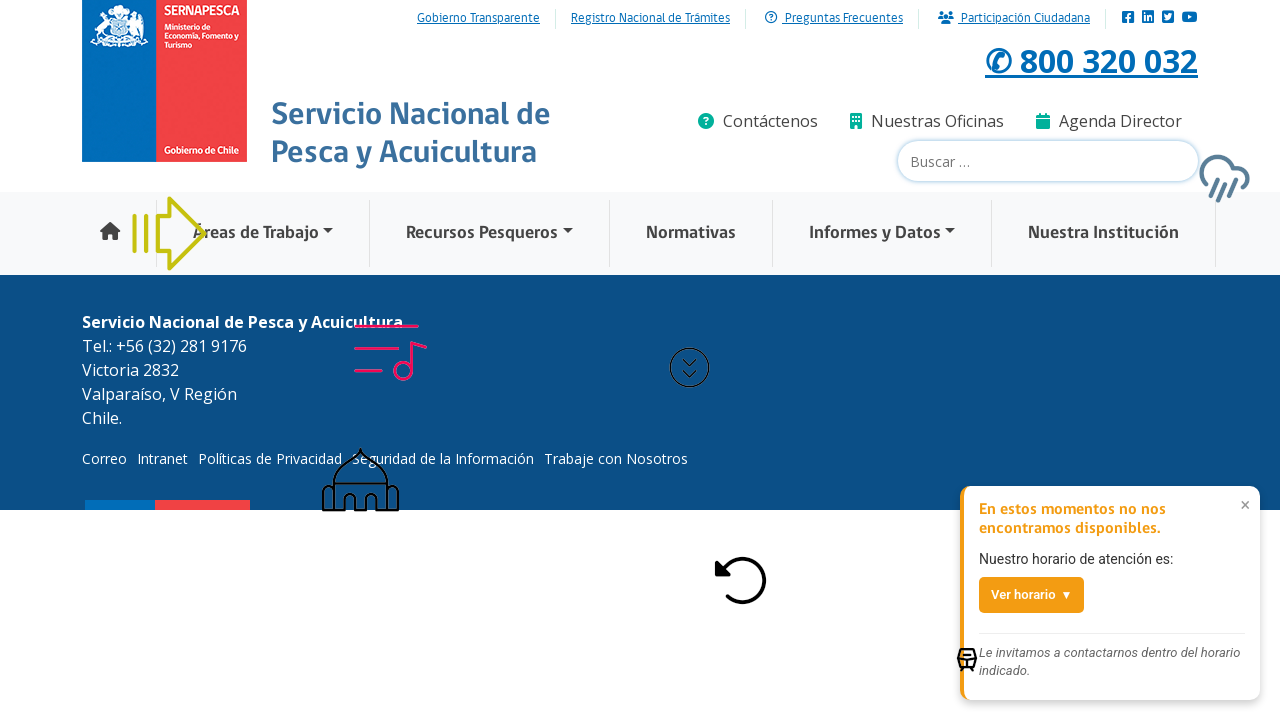 Image resolution: width=1280 pixels, height=720 pixels. Describe the element at coordinates (742, 580) in the screenshot. I see `undo the last action` at that location.